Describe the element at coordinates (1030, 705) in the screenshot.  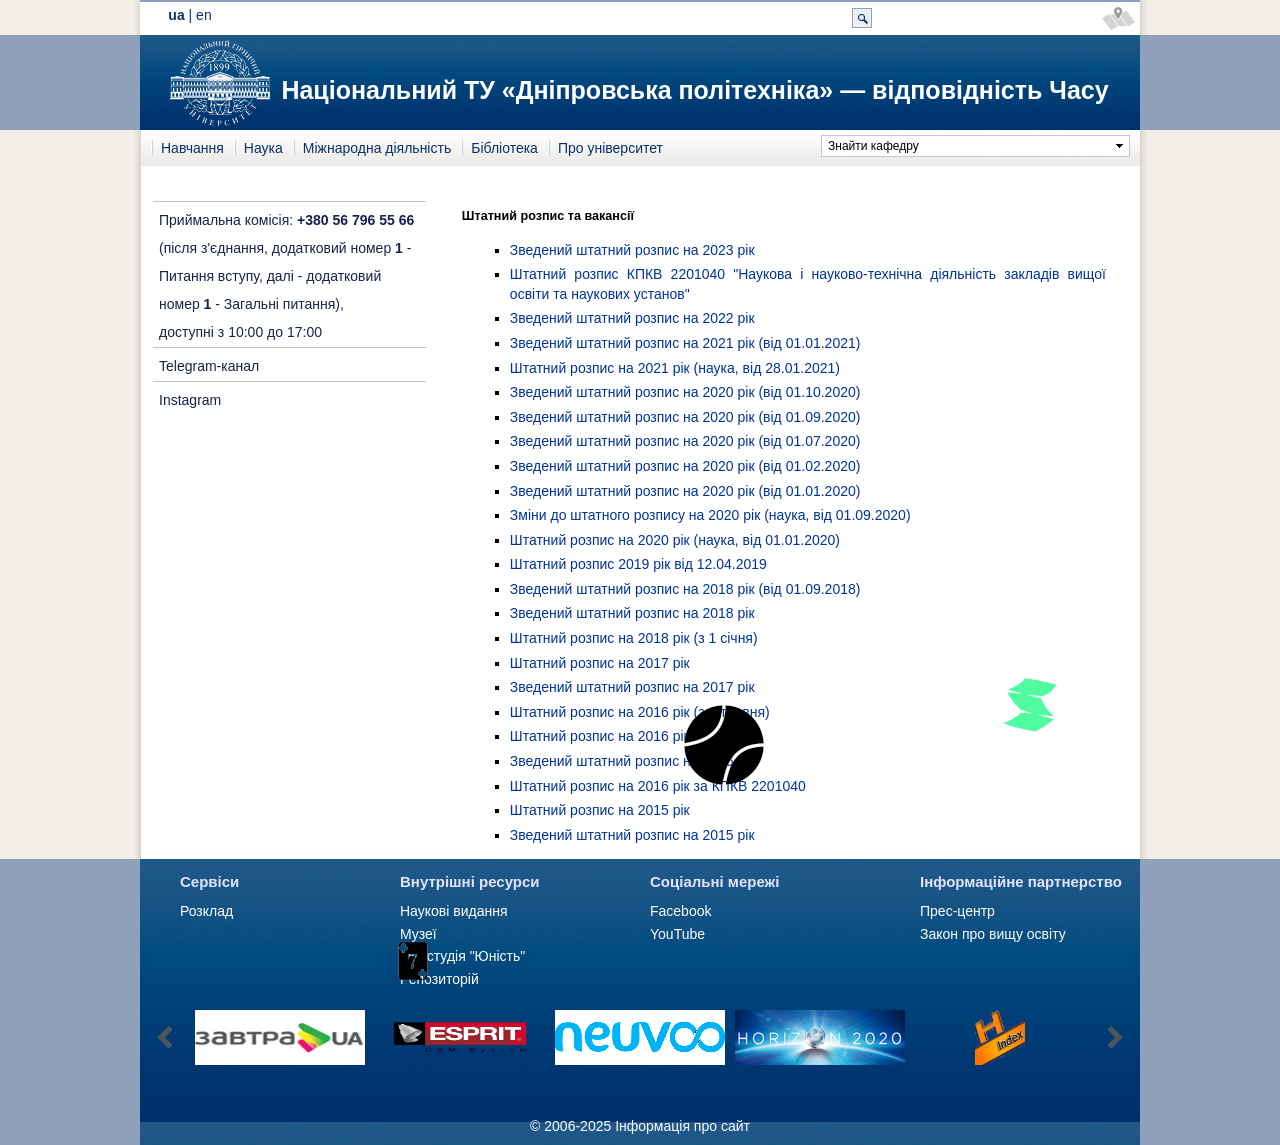
I see `view document or note` at that location.